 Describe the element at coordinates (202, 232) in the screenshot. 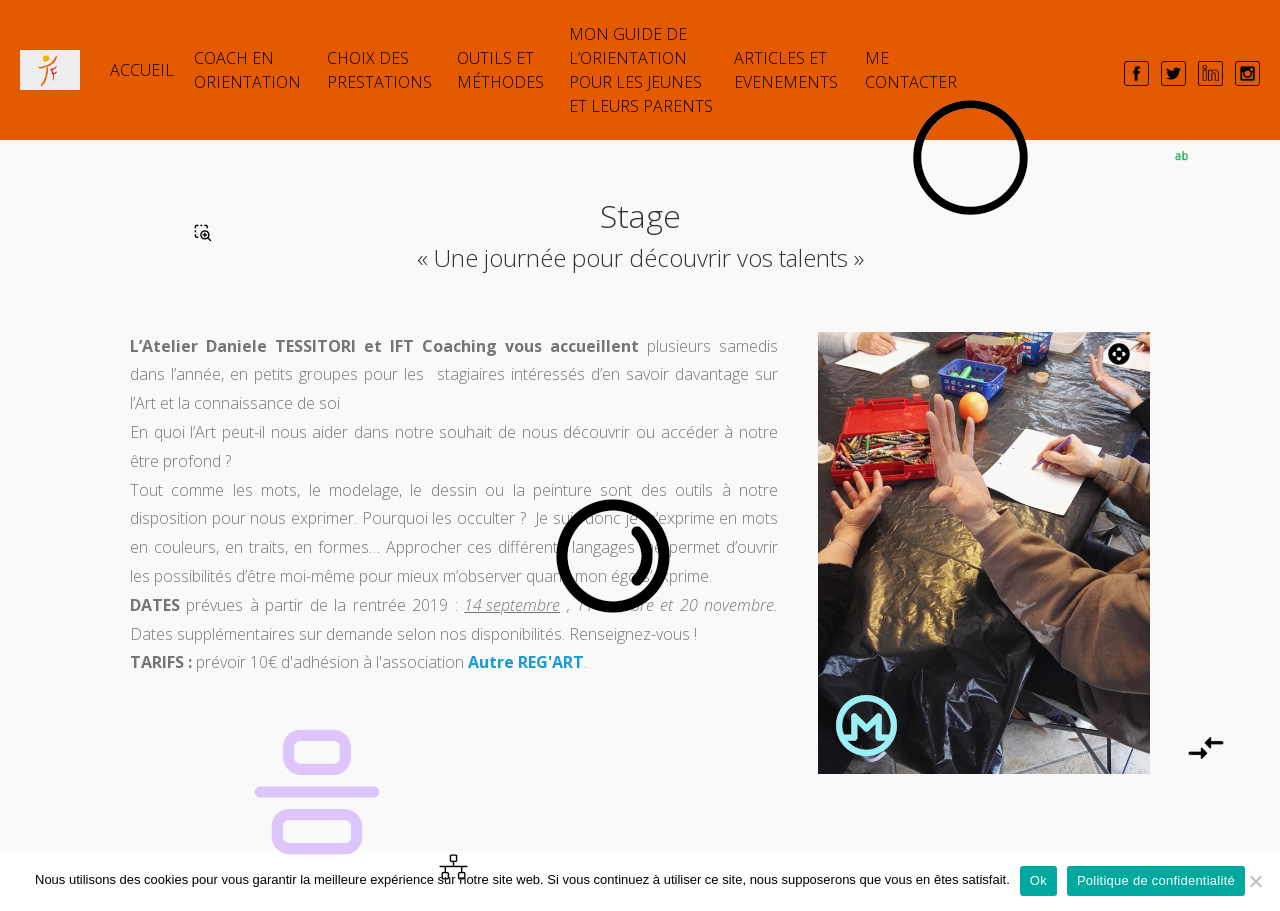

I see `zoom in on a selected area` at that location.